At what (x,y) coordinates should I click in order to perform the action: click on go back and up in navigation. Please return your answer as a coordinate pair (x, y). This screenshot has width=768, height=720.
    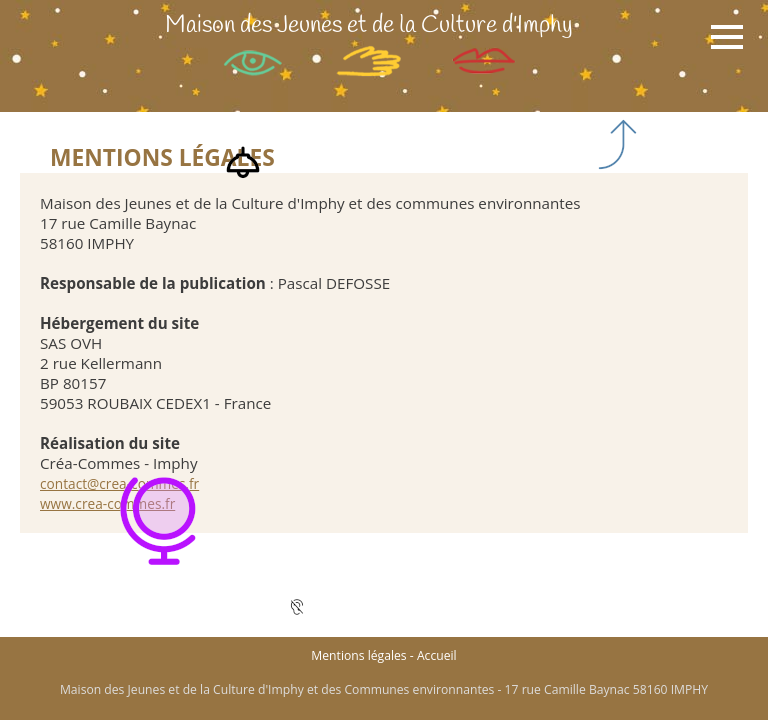
    Looking at the image, I should click on (617, 144).